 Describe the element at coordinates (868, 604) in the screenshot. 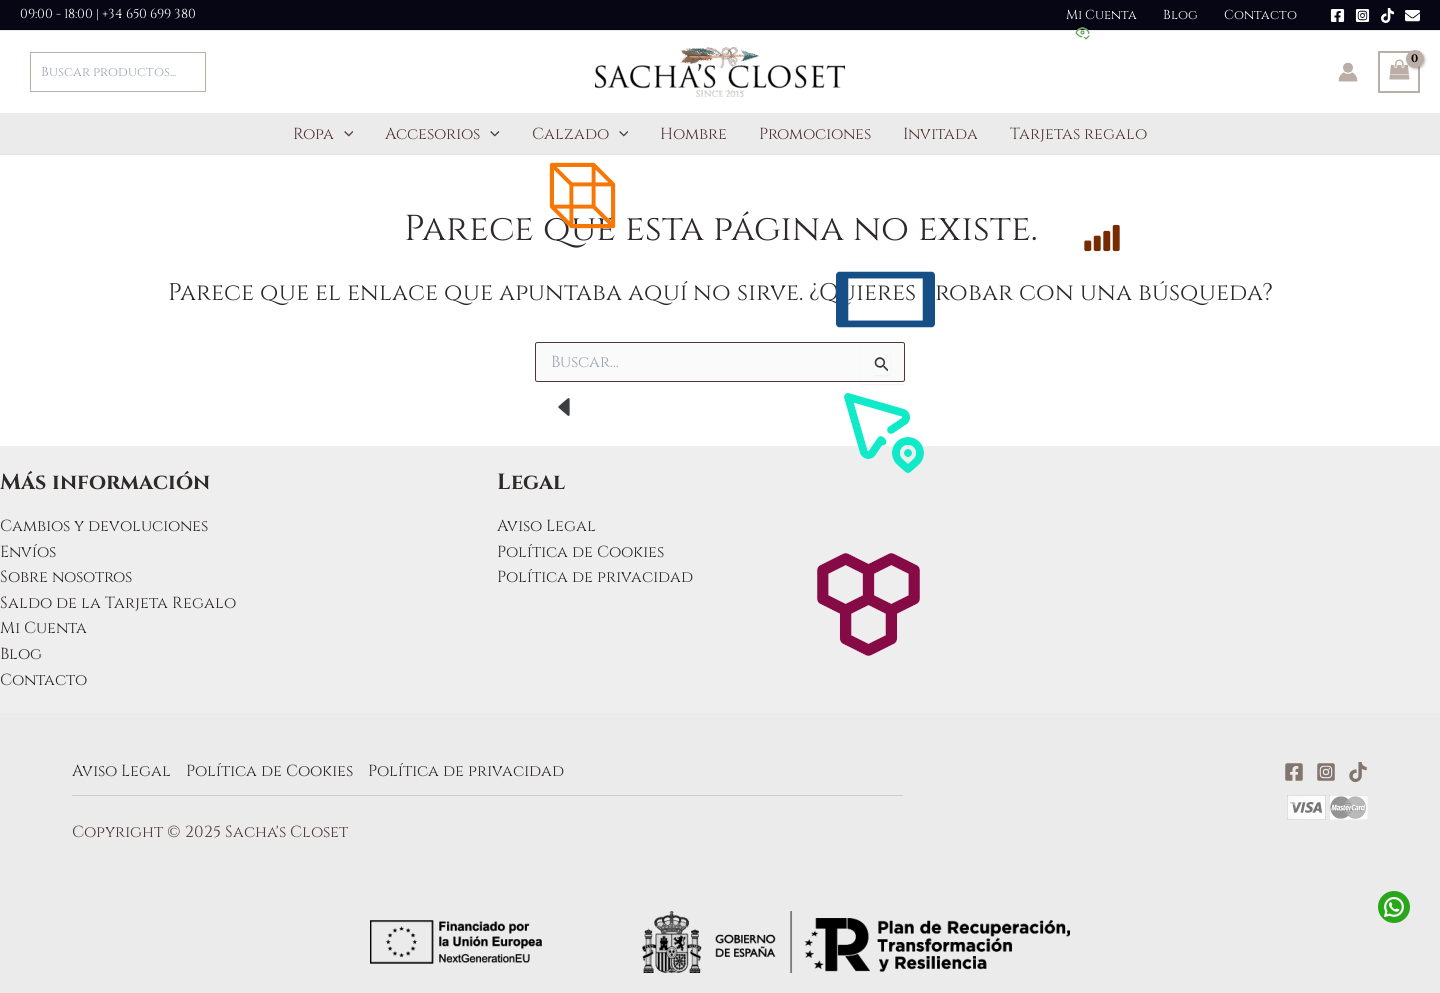

I see `view cell or grid layout` at that location.